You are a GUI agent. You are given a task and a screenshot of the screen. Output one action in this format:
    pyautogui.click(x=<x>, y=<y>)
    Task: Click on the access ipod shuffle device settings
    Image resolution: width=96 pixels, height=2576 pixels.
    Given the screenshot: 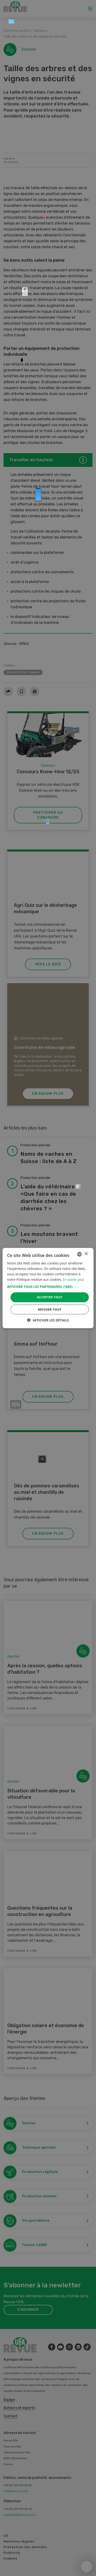 What is the action you would take?
    pyautogui.click(x=42, y=1459)
    